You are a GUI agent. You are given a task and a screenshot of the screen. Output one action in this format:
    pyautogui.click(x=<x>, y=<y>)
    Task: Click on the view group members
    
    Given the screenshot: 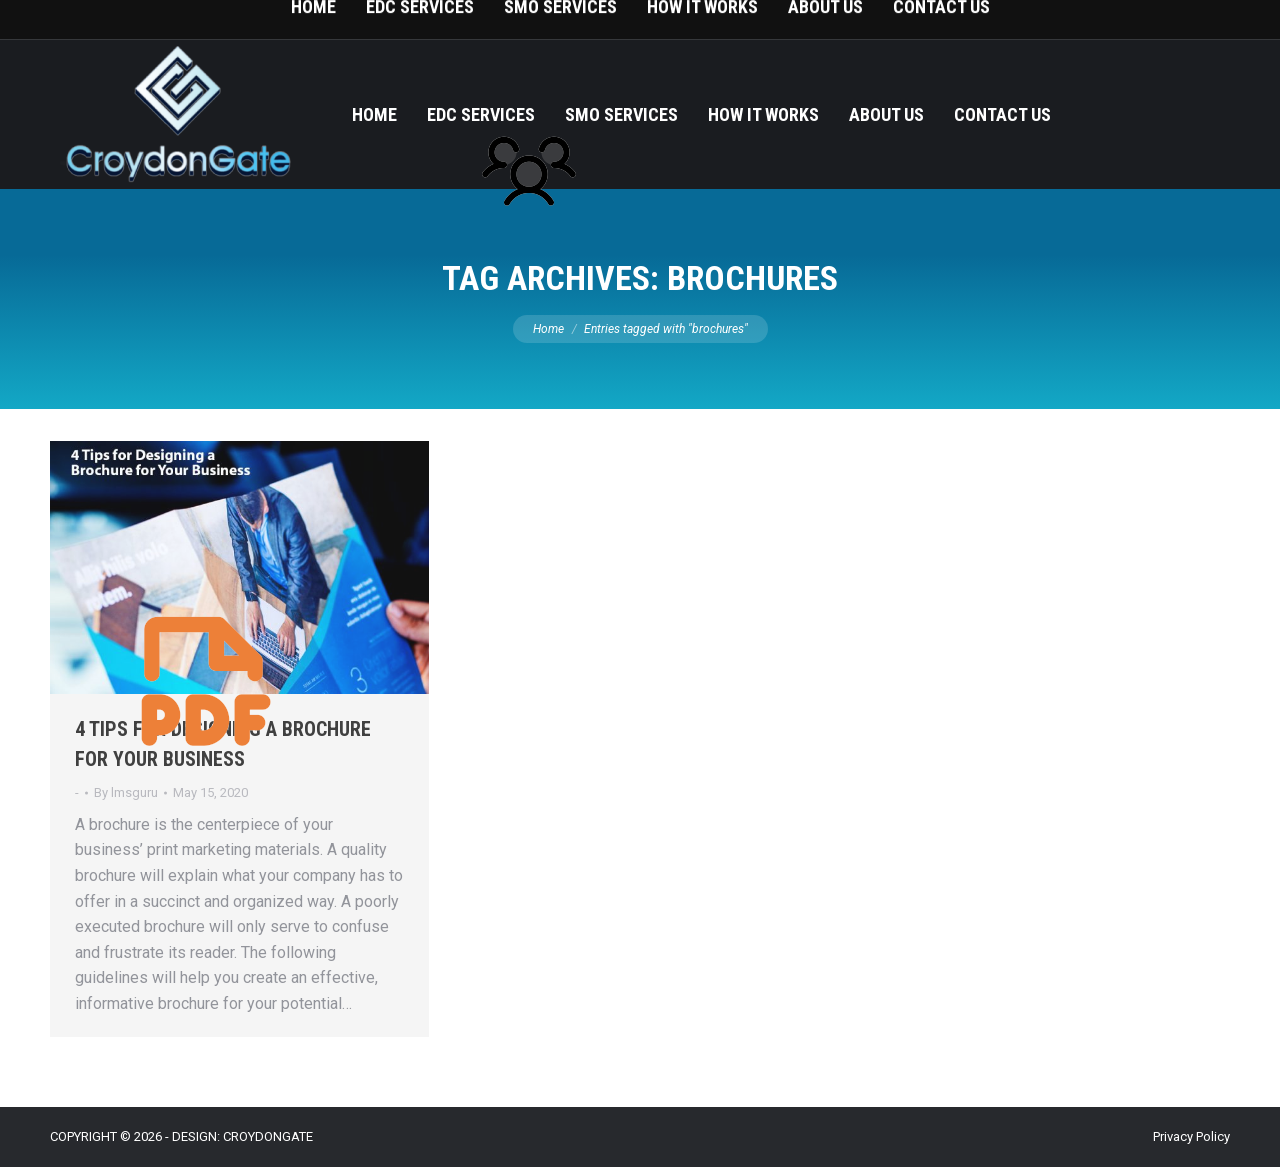 What is the action you would take?
    pyautogui.click(x=529, y=168)
    